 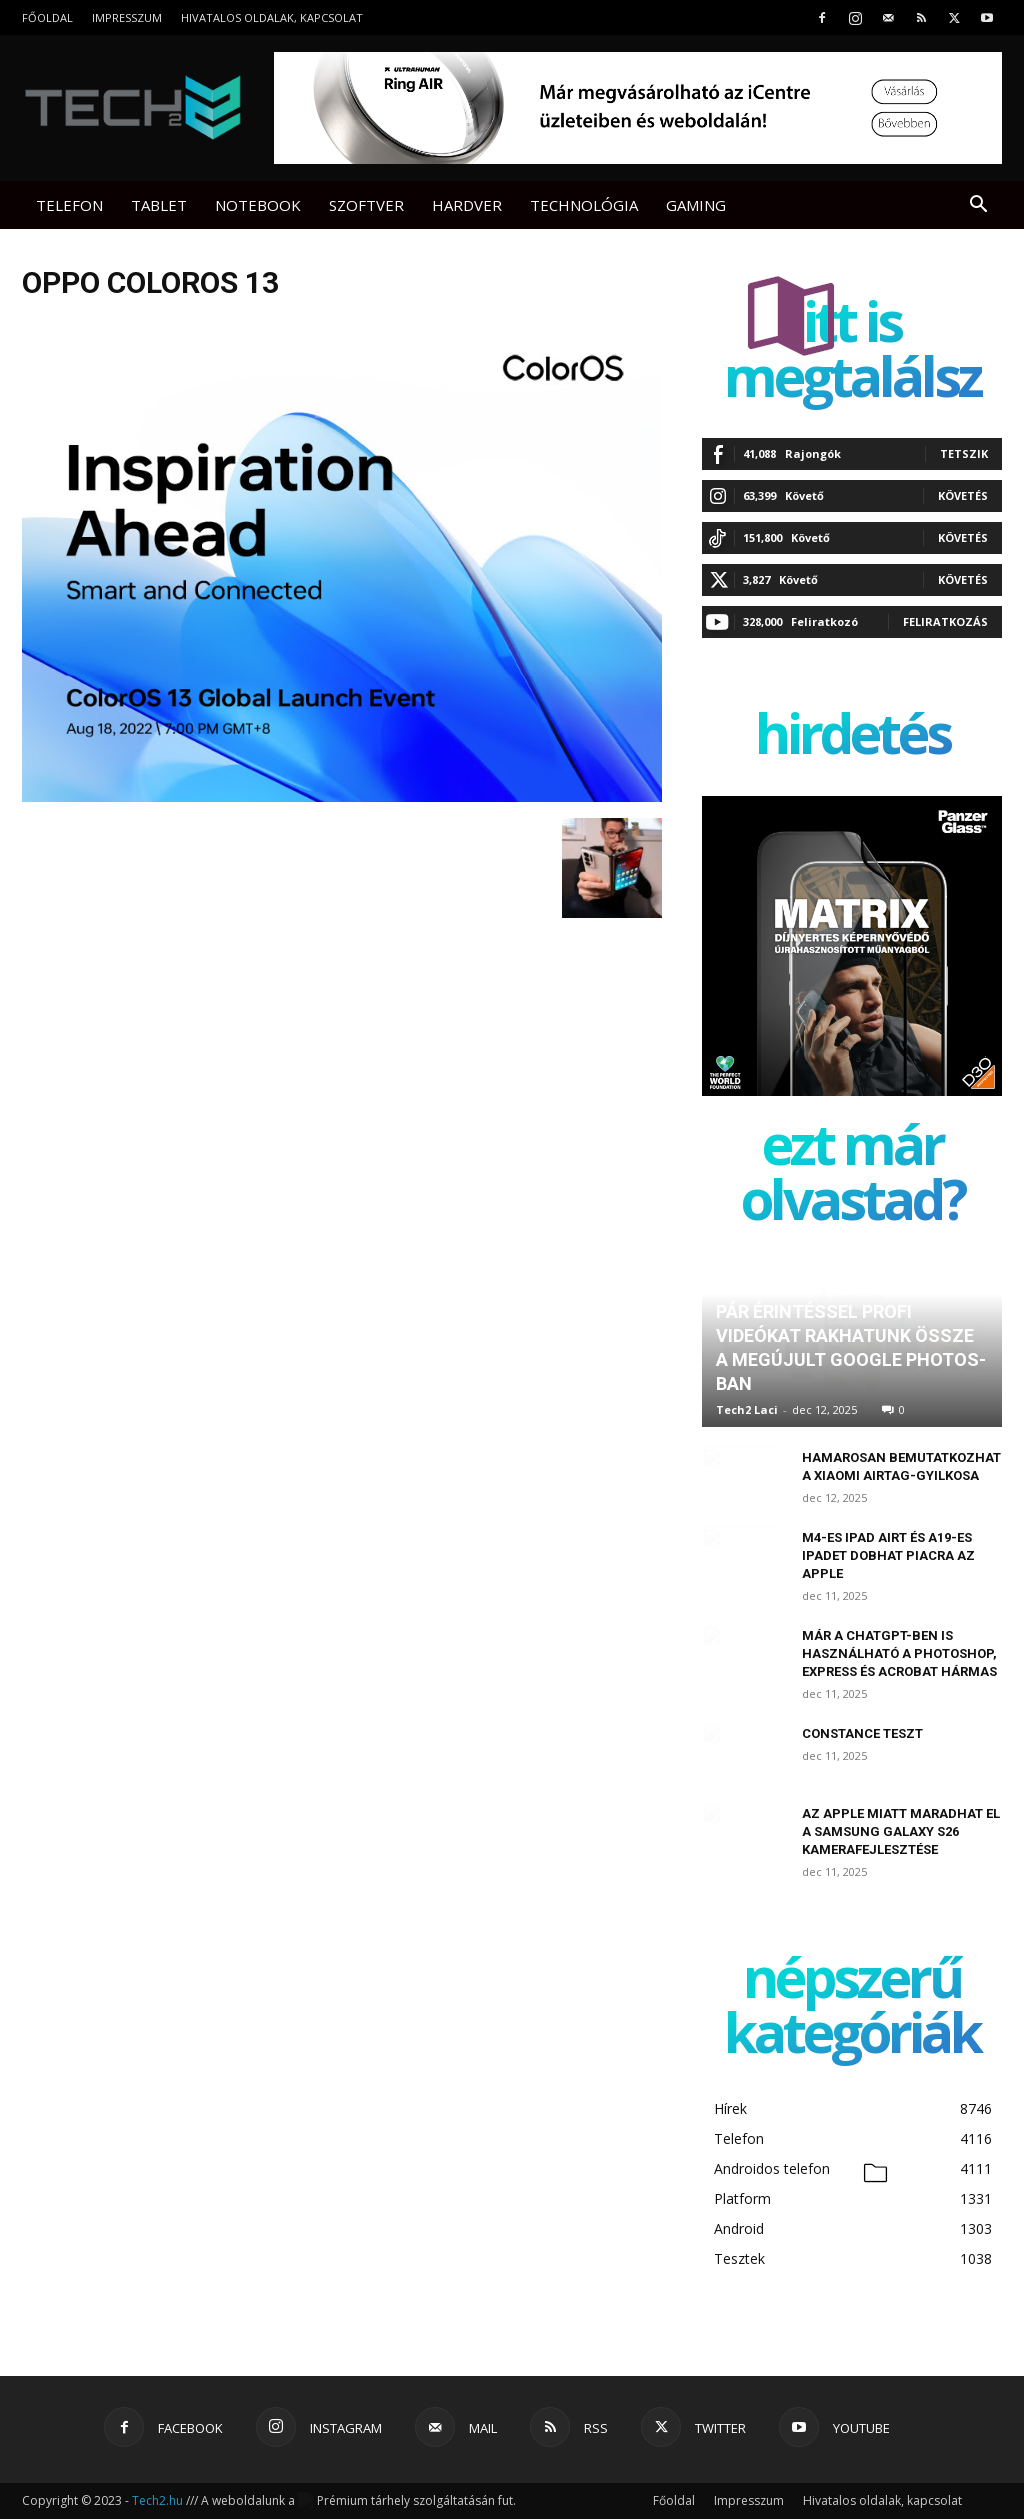 I want to click on open map view, so click(x=791, y=316).